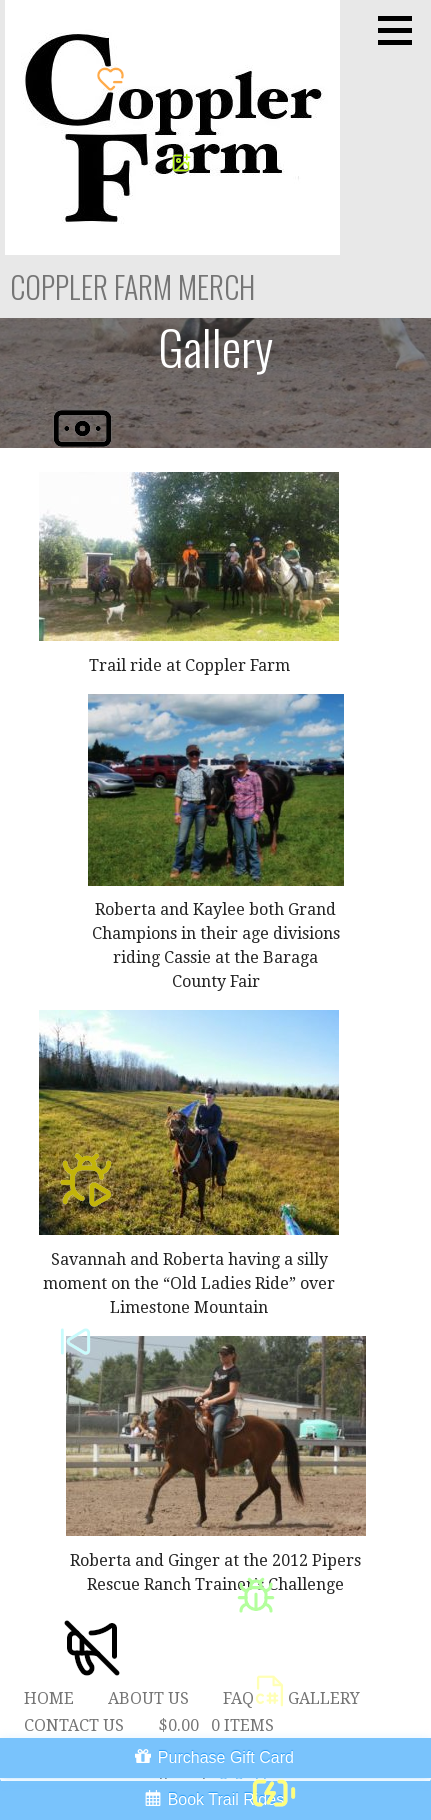 The width and height of the screenshot is (431, 1820). I want to click on skip to previous track, so click(75, 1341).